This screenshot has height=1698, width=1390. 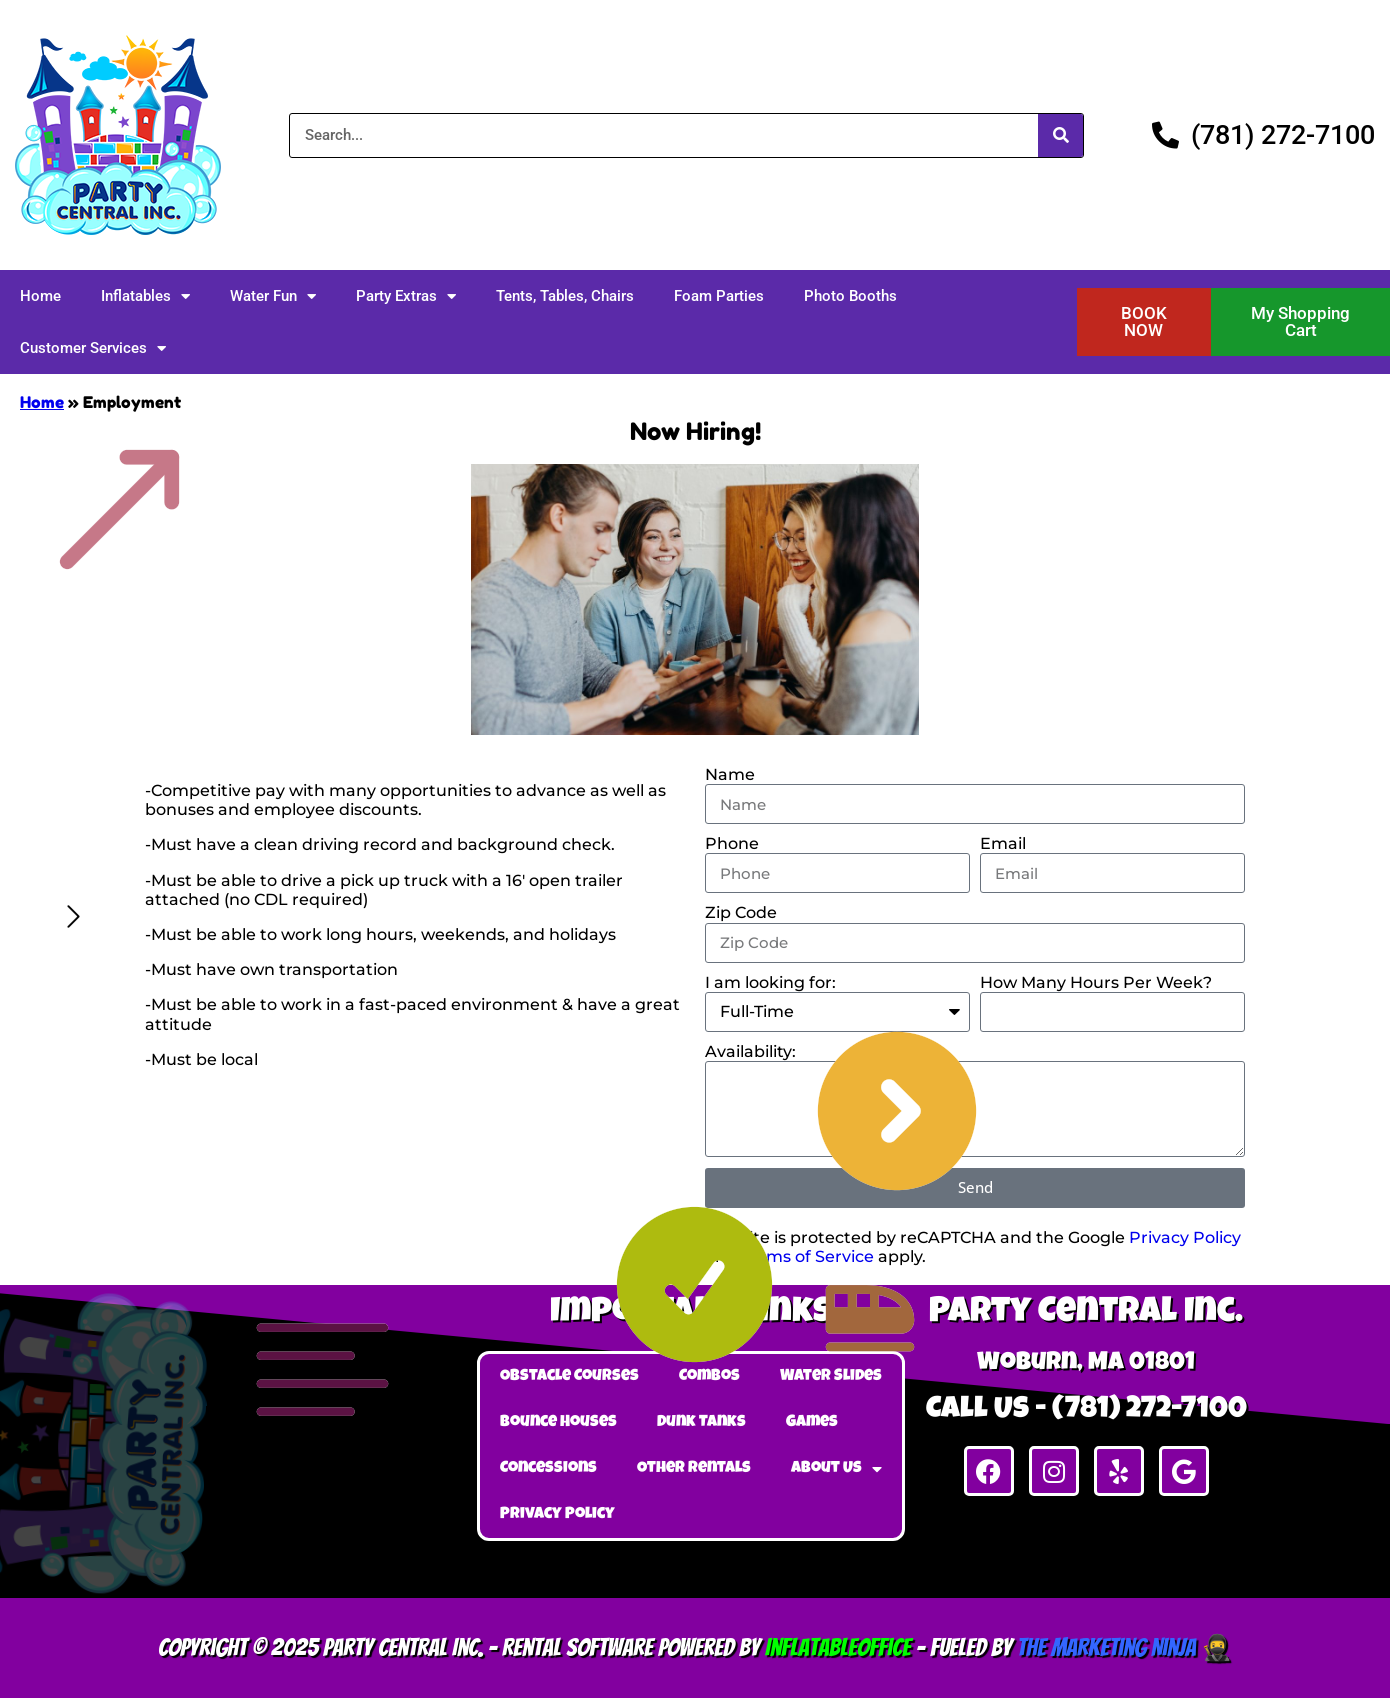 I want to click on navigate to the next item or page, so click(x=73, y=916).